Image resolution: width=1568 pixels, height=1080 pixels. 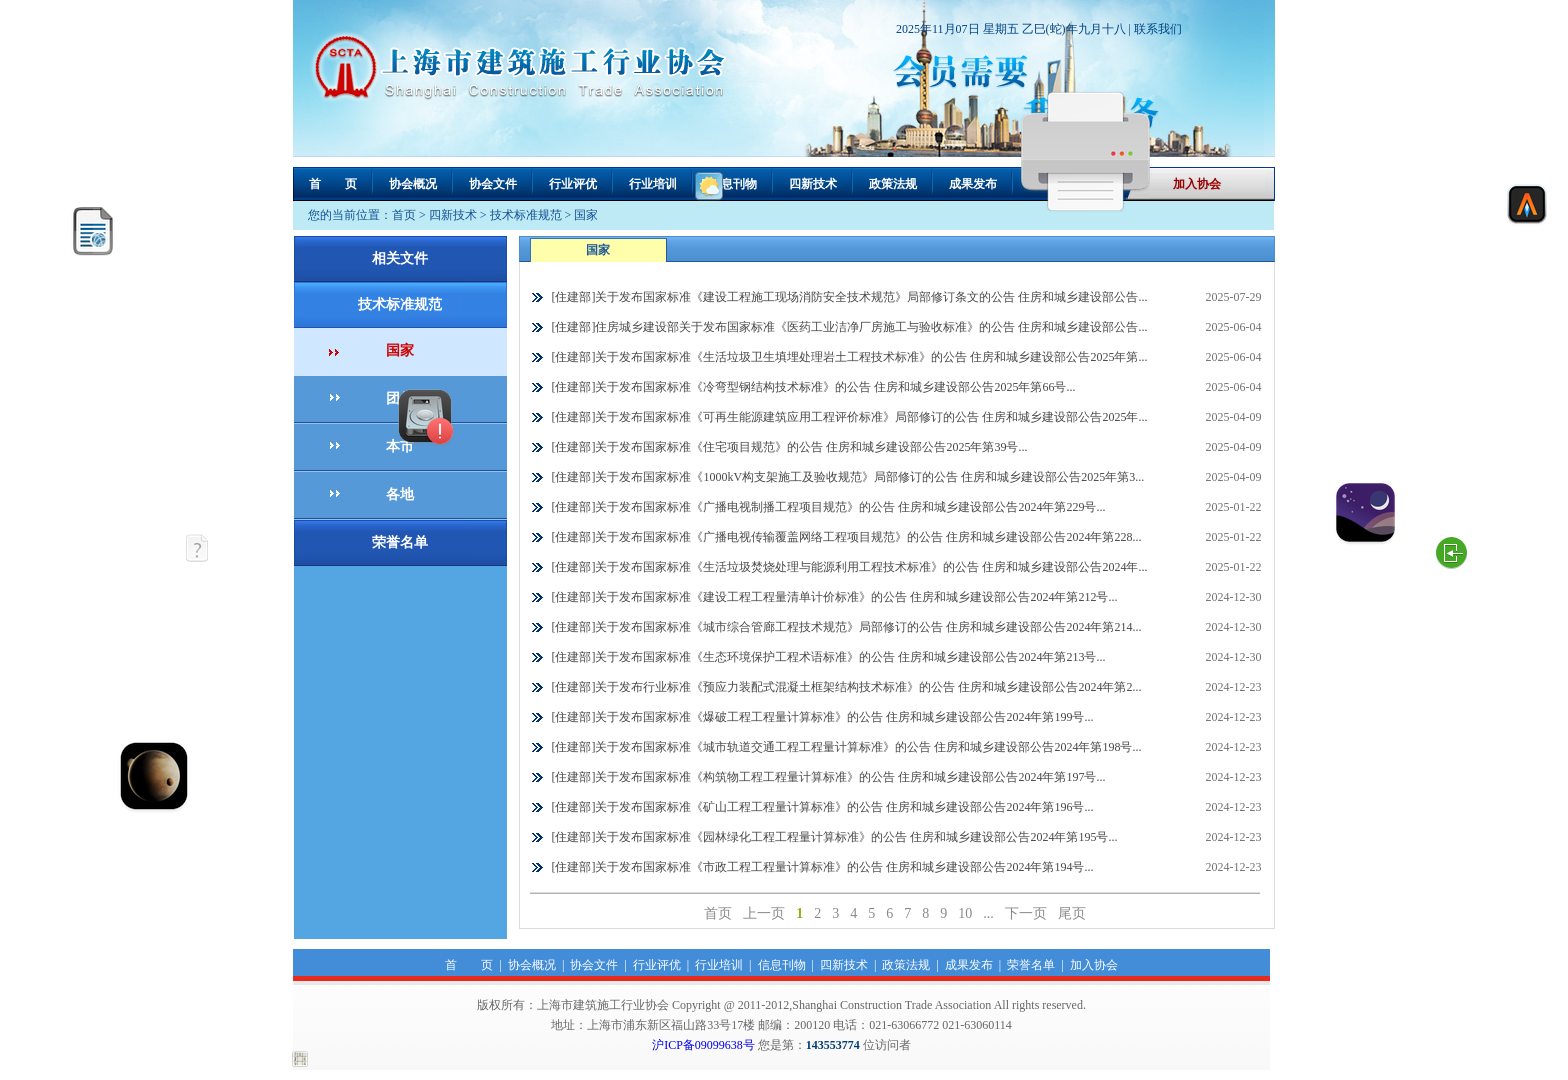 I want to click on launch alacritty terminal emulator, so click(x=1527, y=204).